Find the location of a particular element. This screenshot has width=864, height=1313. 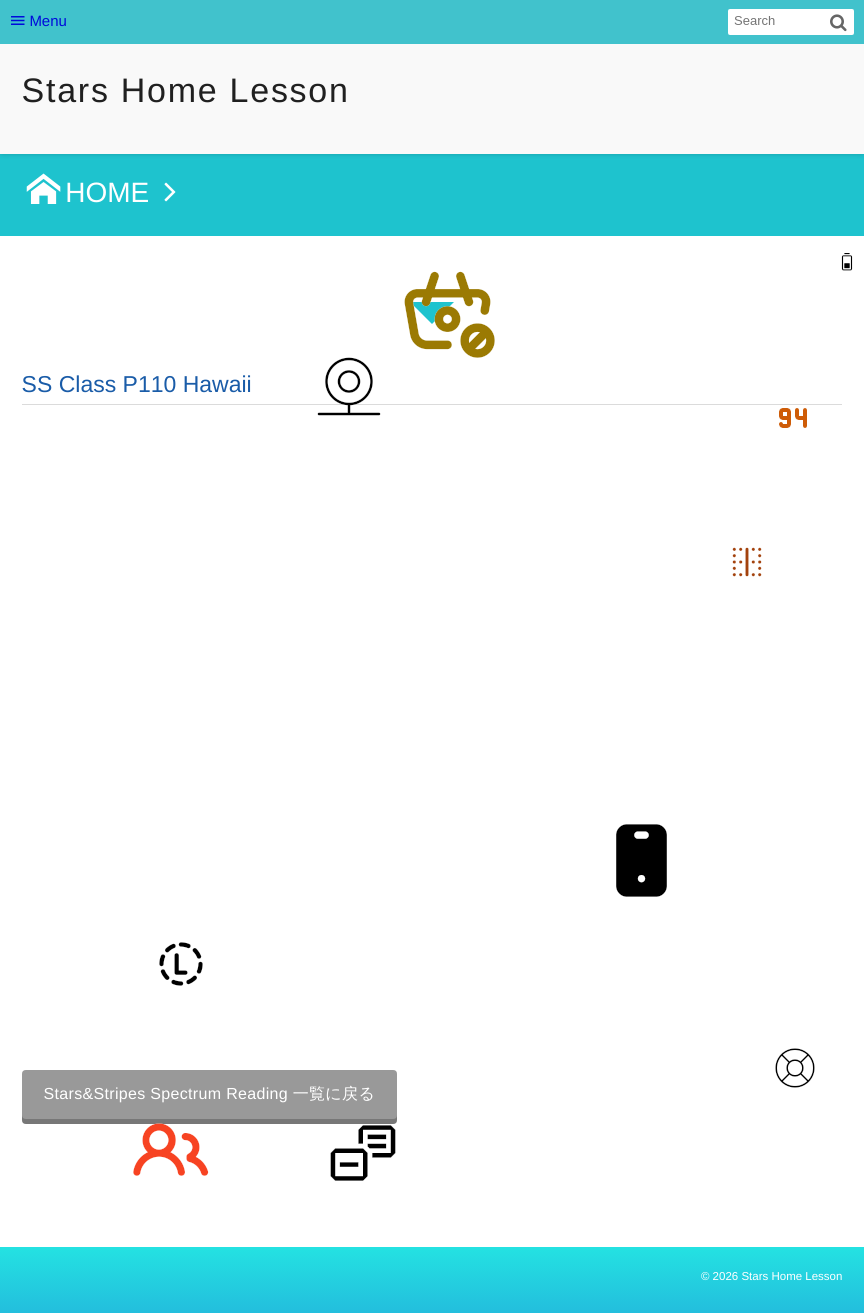

indicates medium battery level is located at coordinates (847, 262).